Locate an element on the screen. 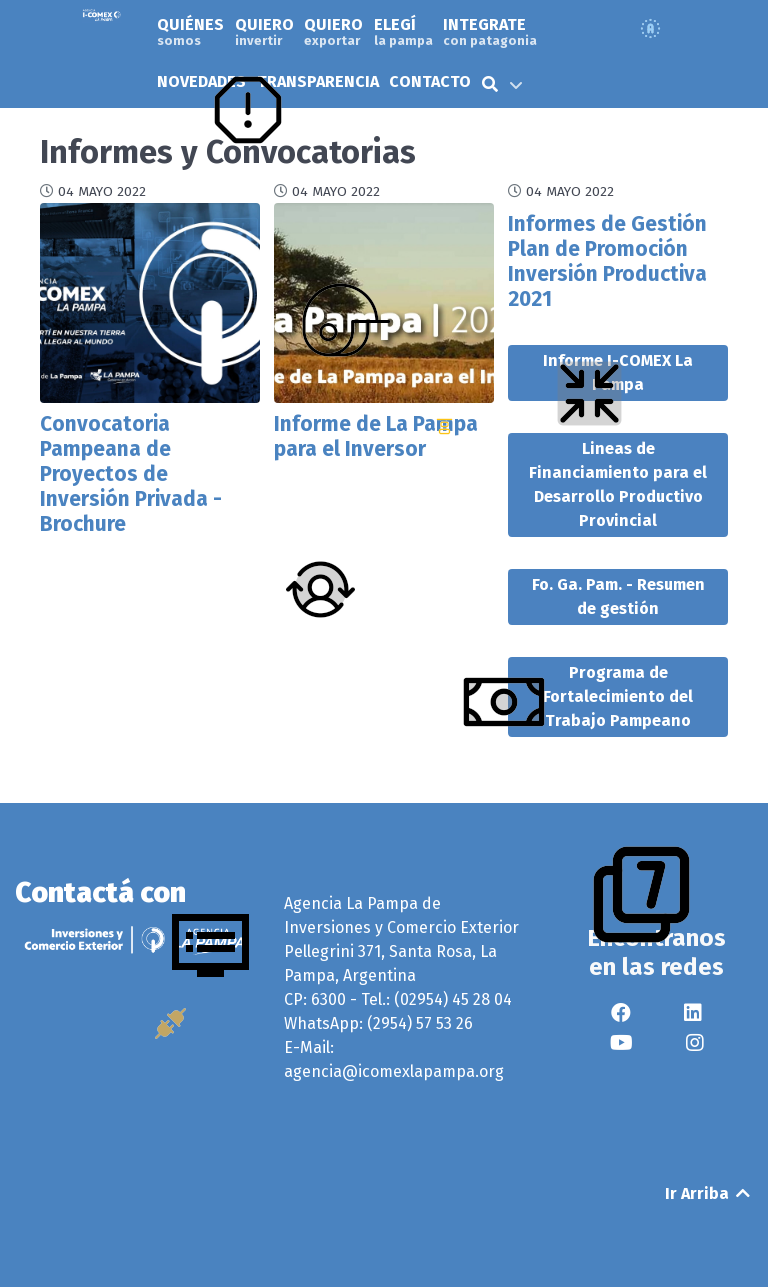 This screenshot has height=1287, width=768. access DVR or recorded content is located at coordinates (210, 945).